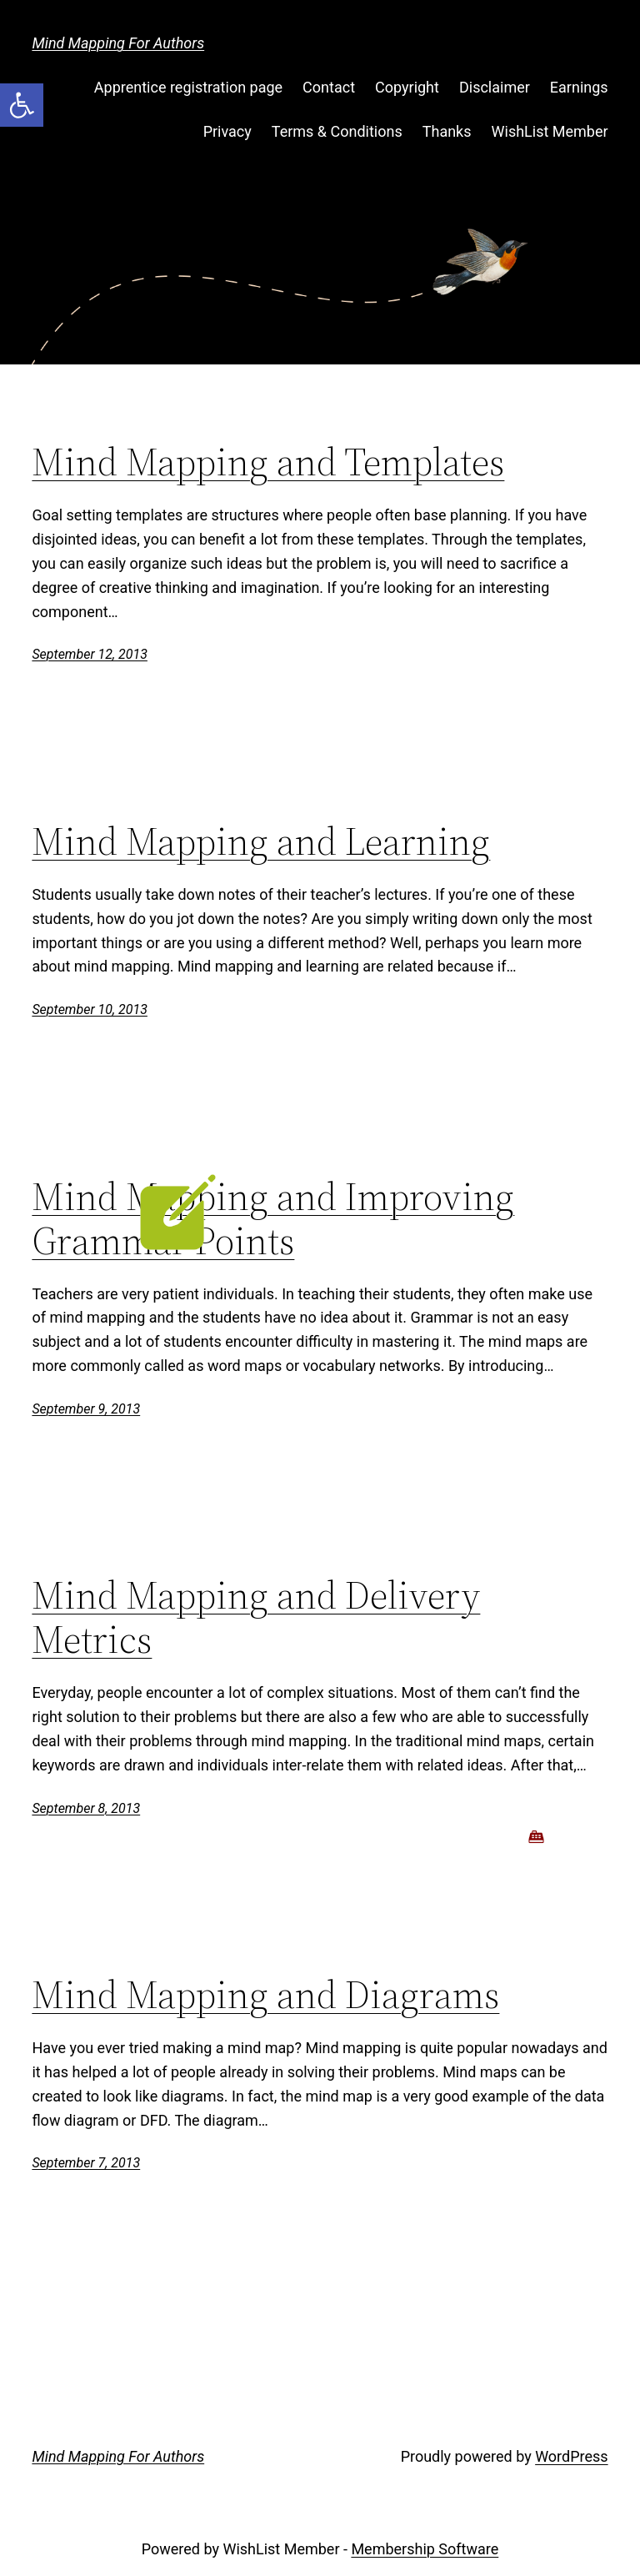 This screenshot has height=2576, width=640. What do you see at coordinates (178, 1212) in the screenshot?
I see `create or compose new content` at bounding box center [178, 1212].